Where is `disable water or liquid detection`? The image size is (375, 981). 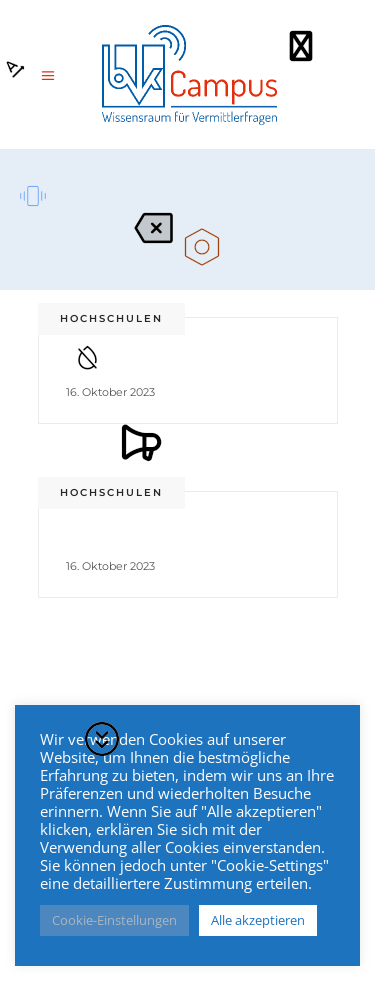 disable water or liquid detection is located at coordinates (87, 358).